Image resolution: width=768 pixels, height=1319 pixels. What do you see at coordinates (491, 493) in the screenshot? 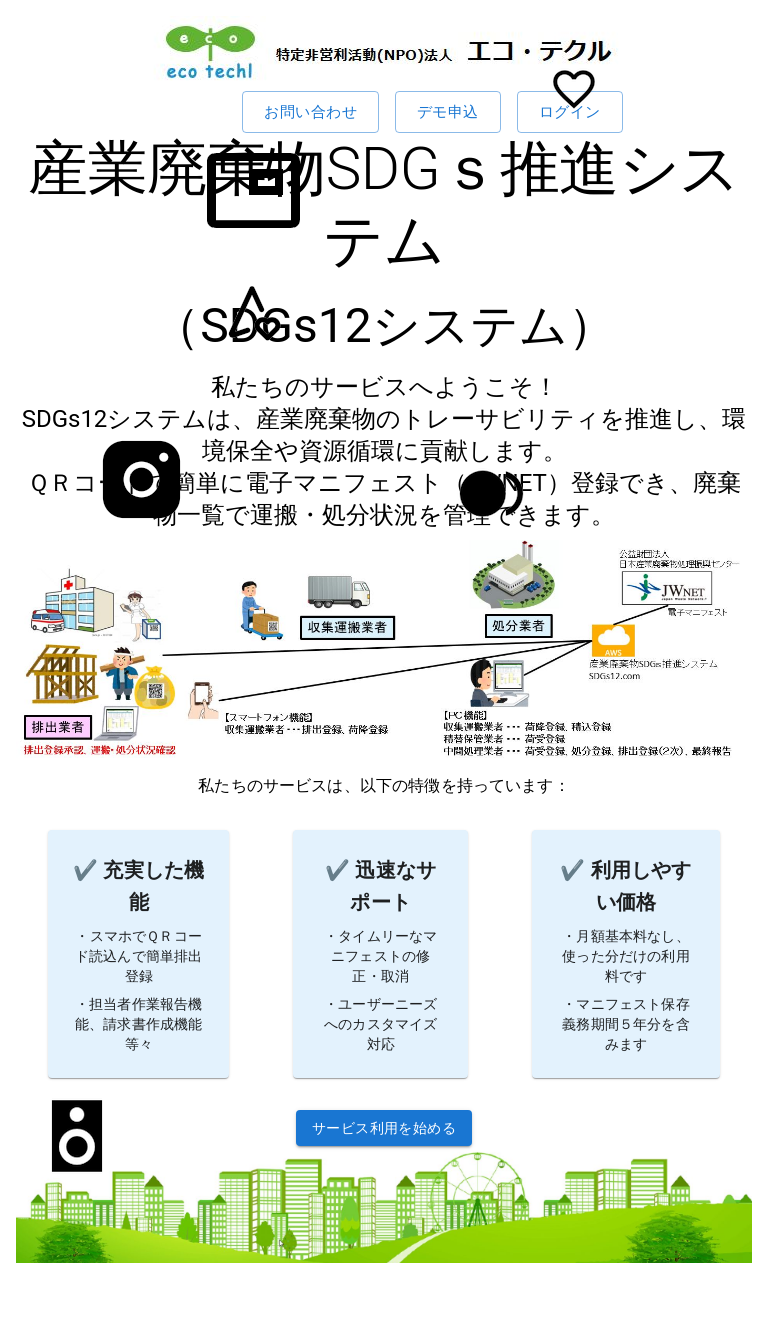
I see `indicates active recording or live broadcast` at bounding box center [491, 493].